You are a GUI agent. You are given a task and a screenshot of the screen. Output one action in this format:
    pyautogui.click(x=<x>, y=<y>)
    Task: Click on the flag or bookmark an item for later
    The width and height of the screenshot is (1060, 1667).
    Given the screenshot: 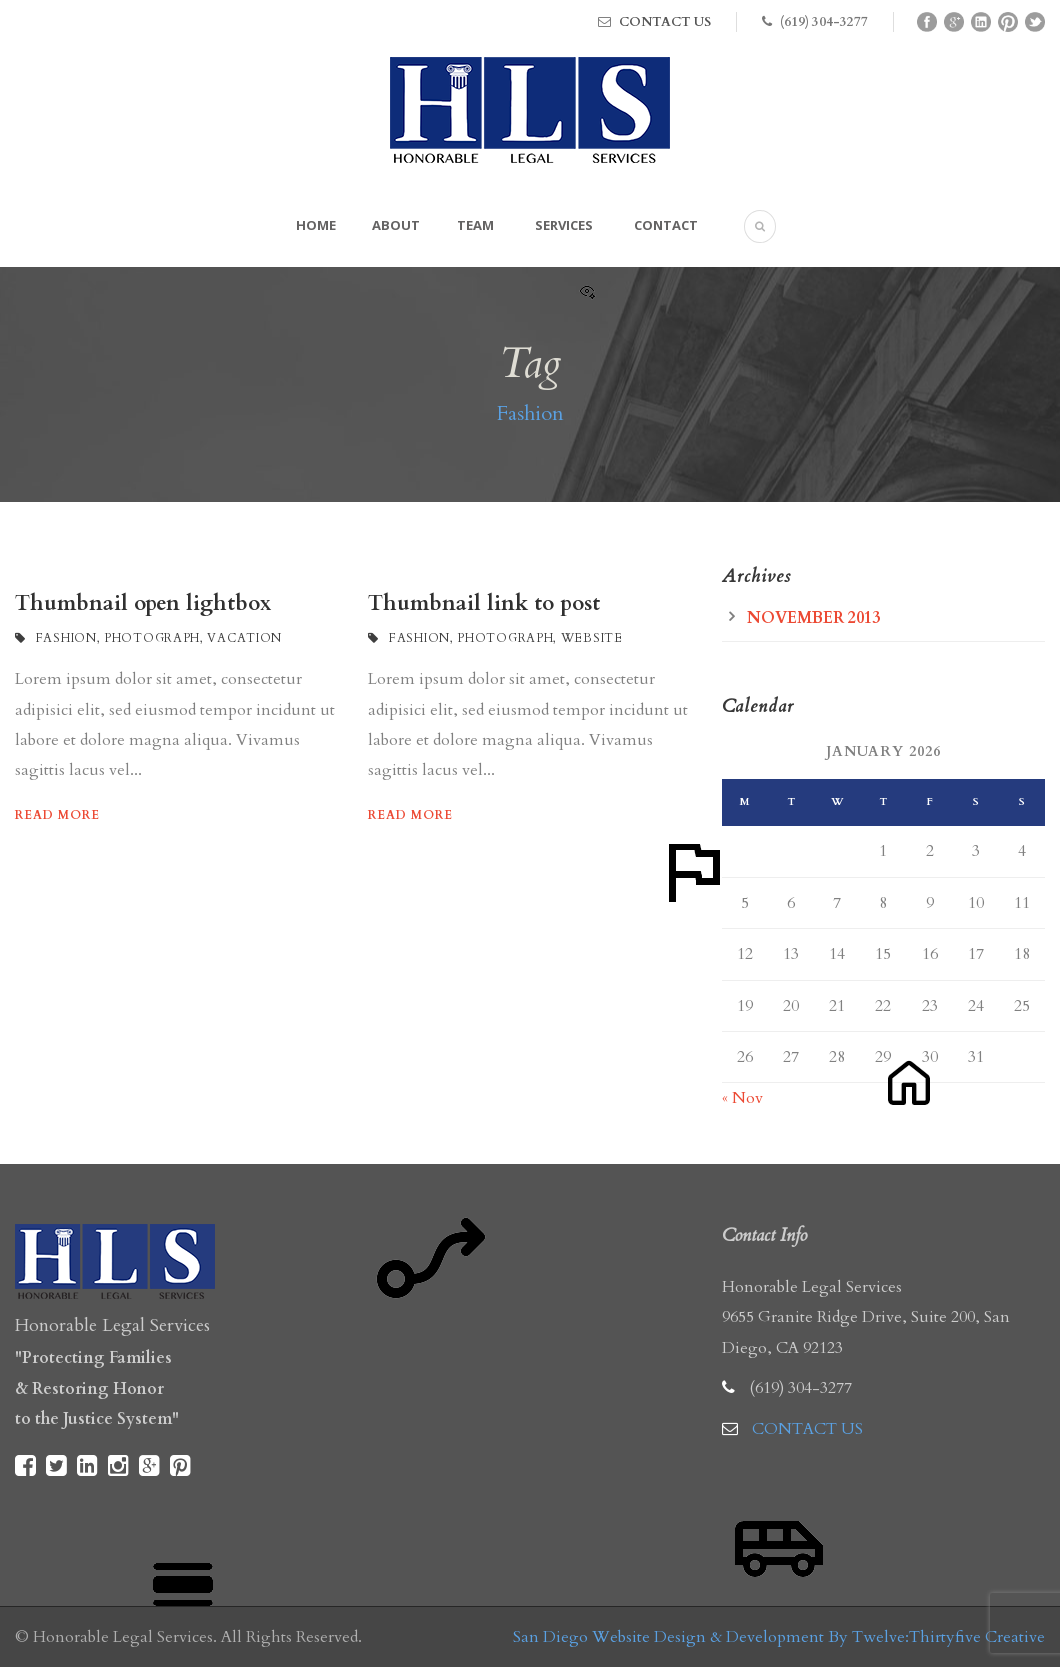 What is the action you would take?
    pyautogui.click(x=693, y=871)
    